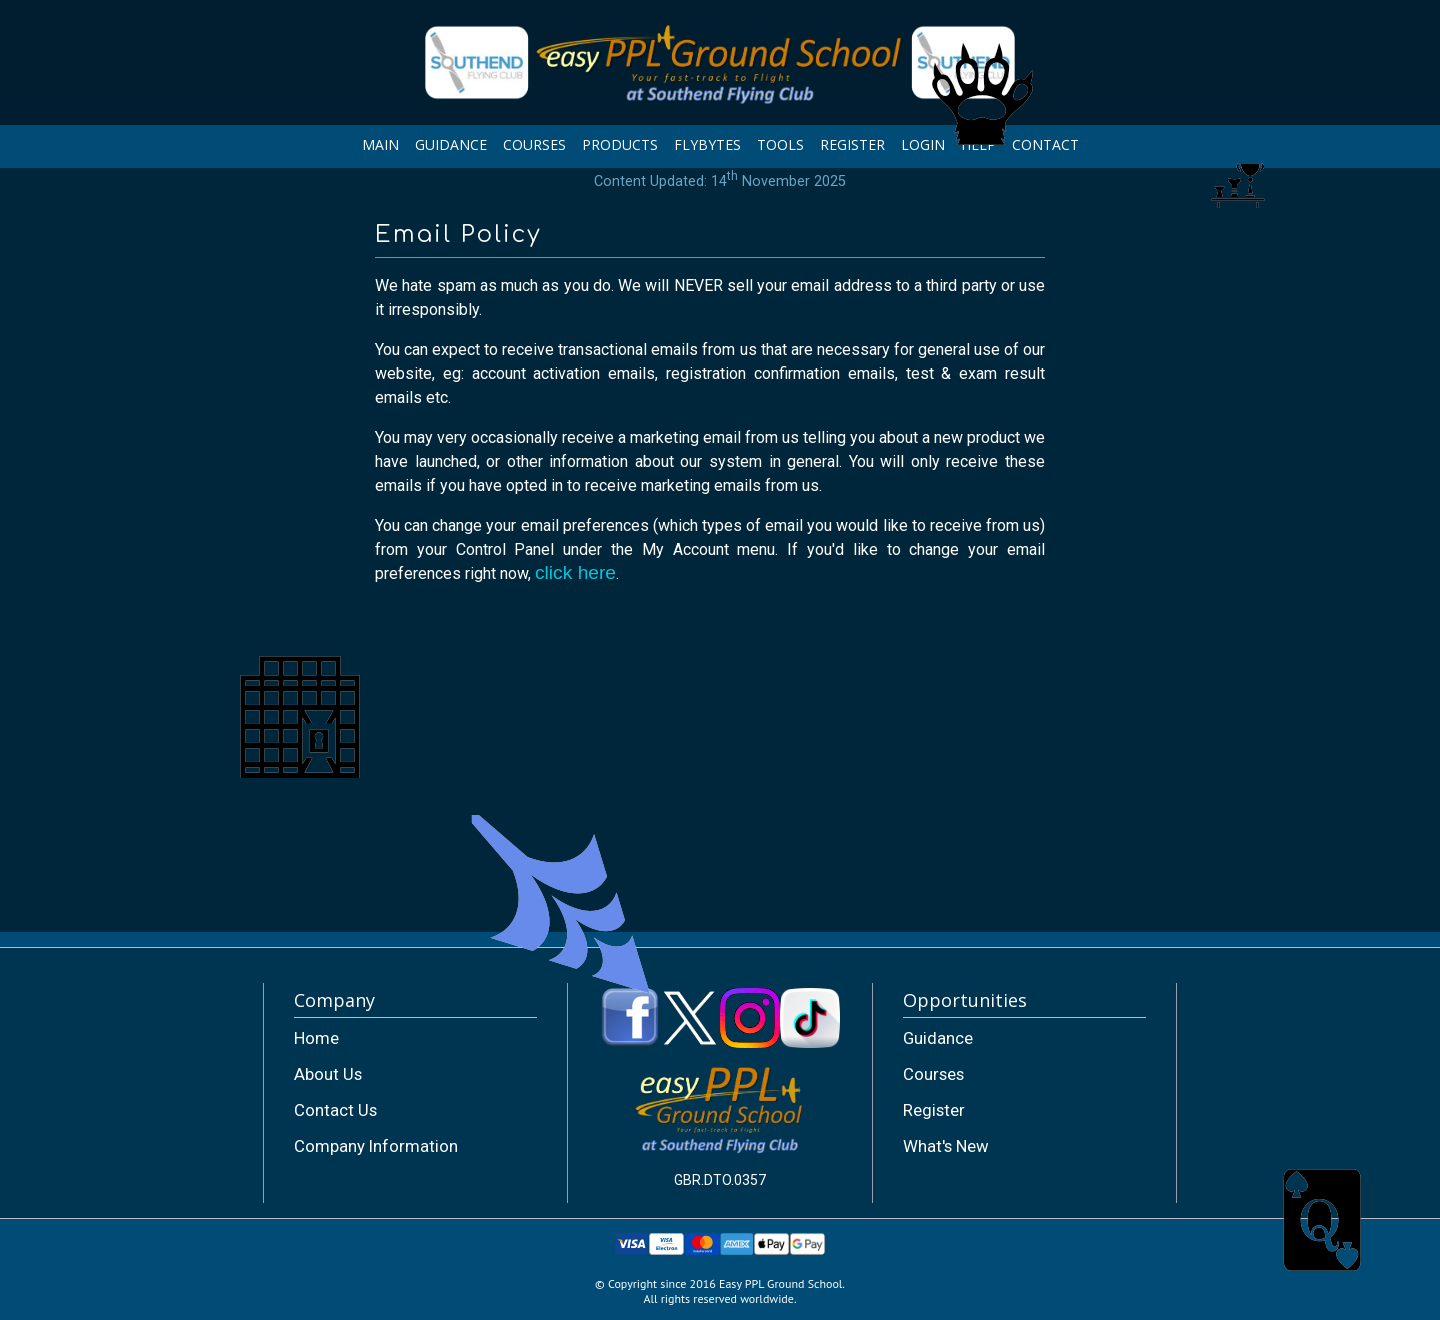  I want to click on access pet-related features or settings, so click(983, 93).